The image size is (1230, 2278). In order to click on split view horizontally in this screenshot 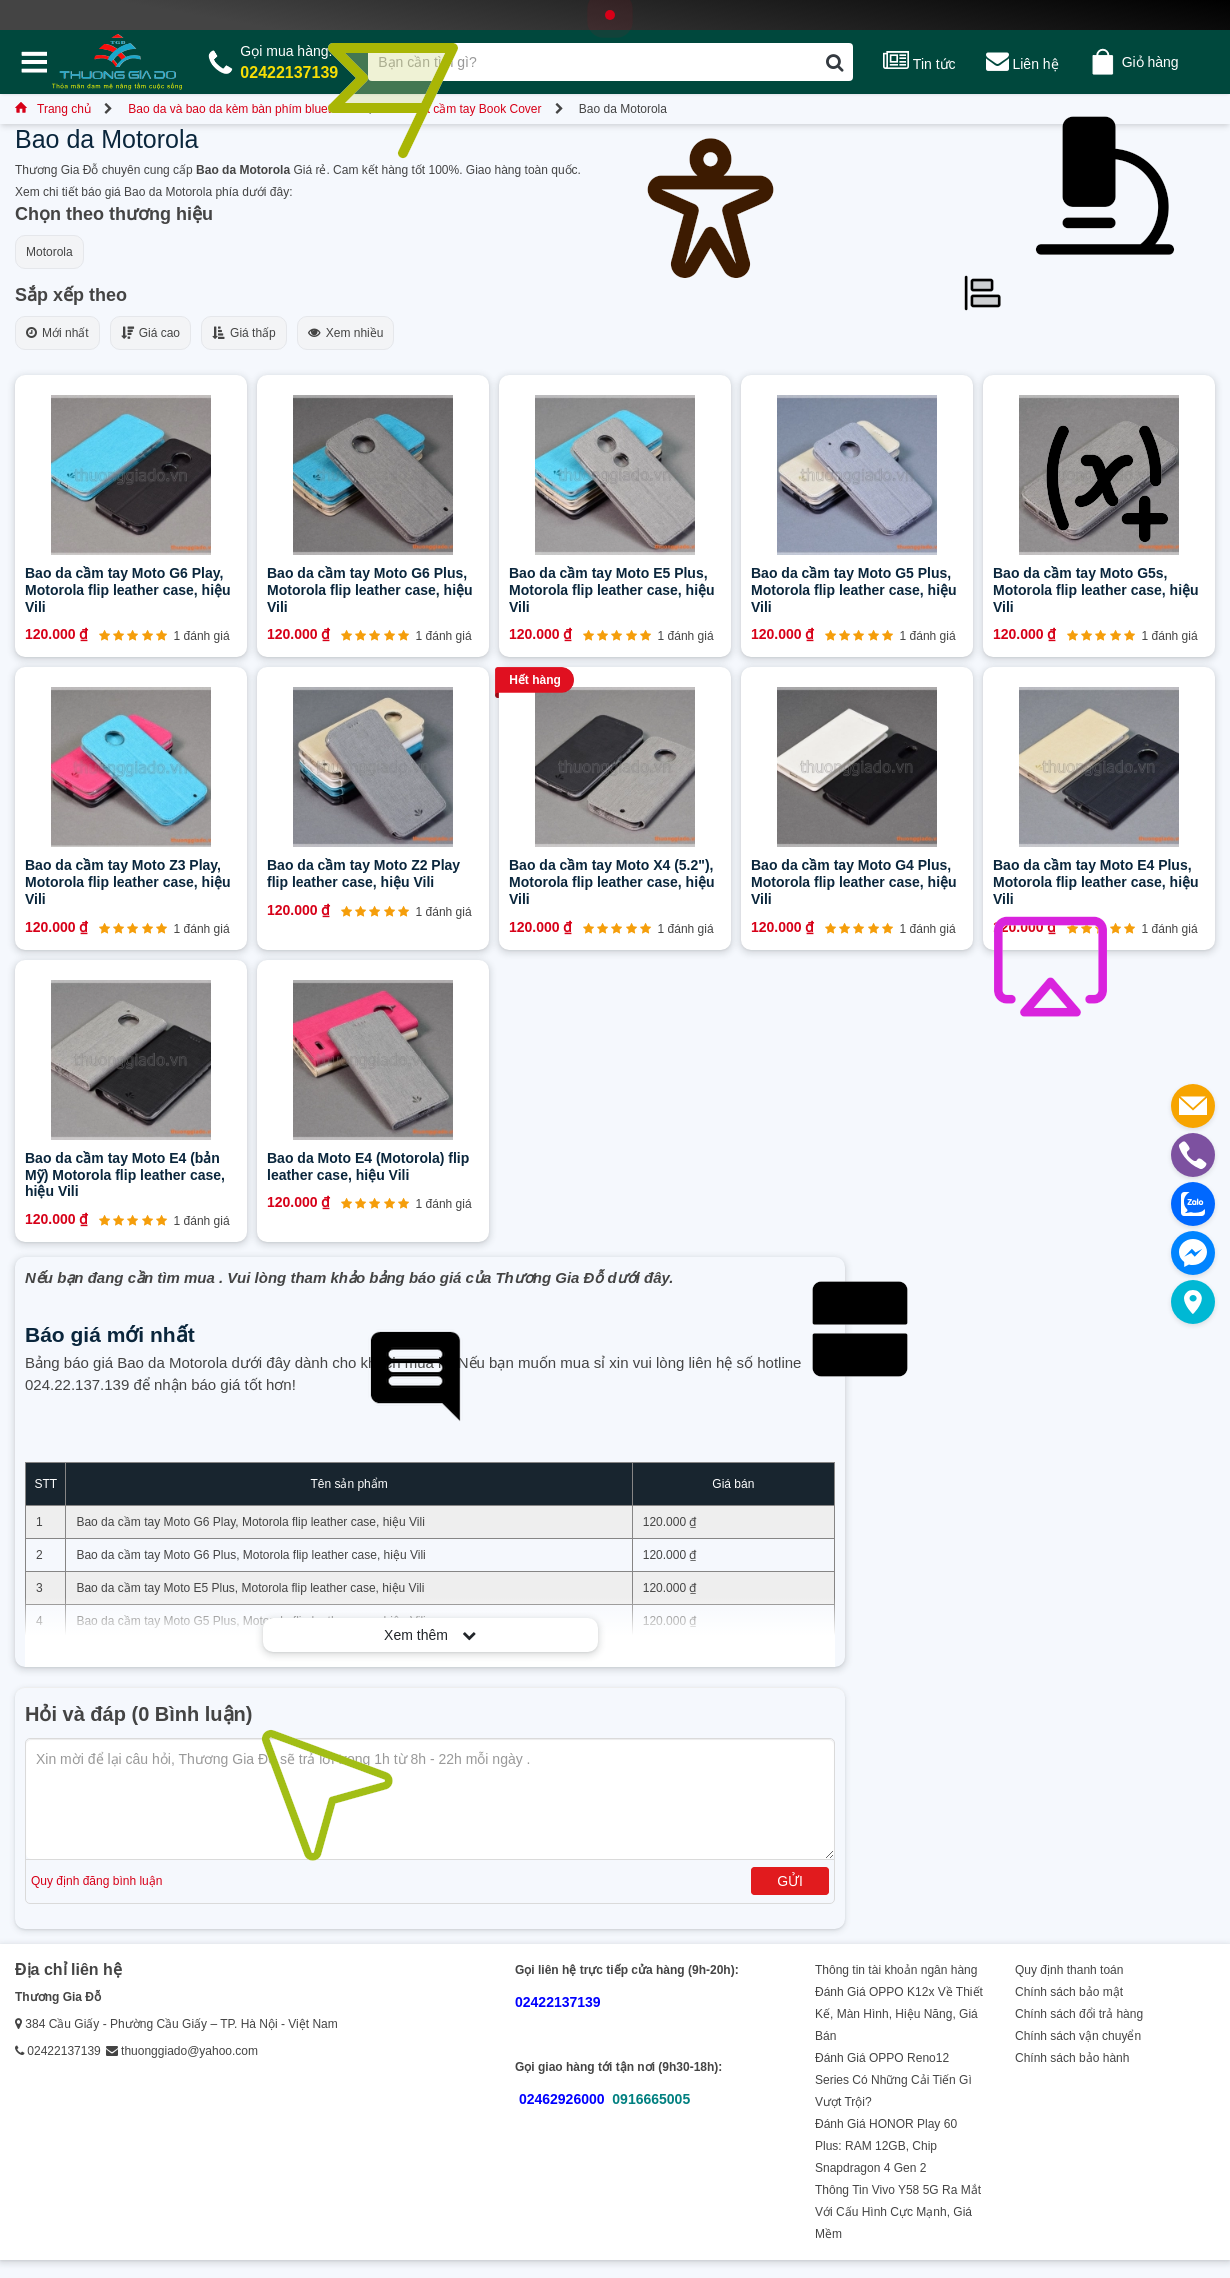, I will do `click(860, 1329)`.